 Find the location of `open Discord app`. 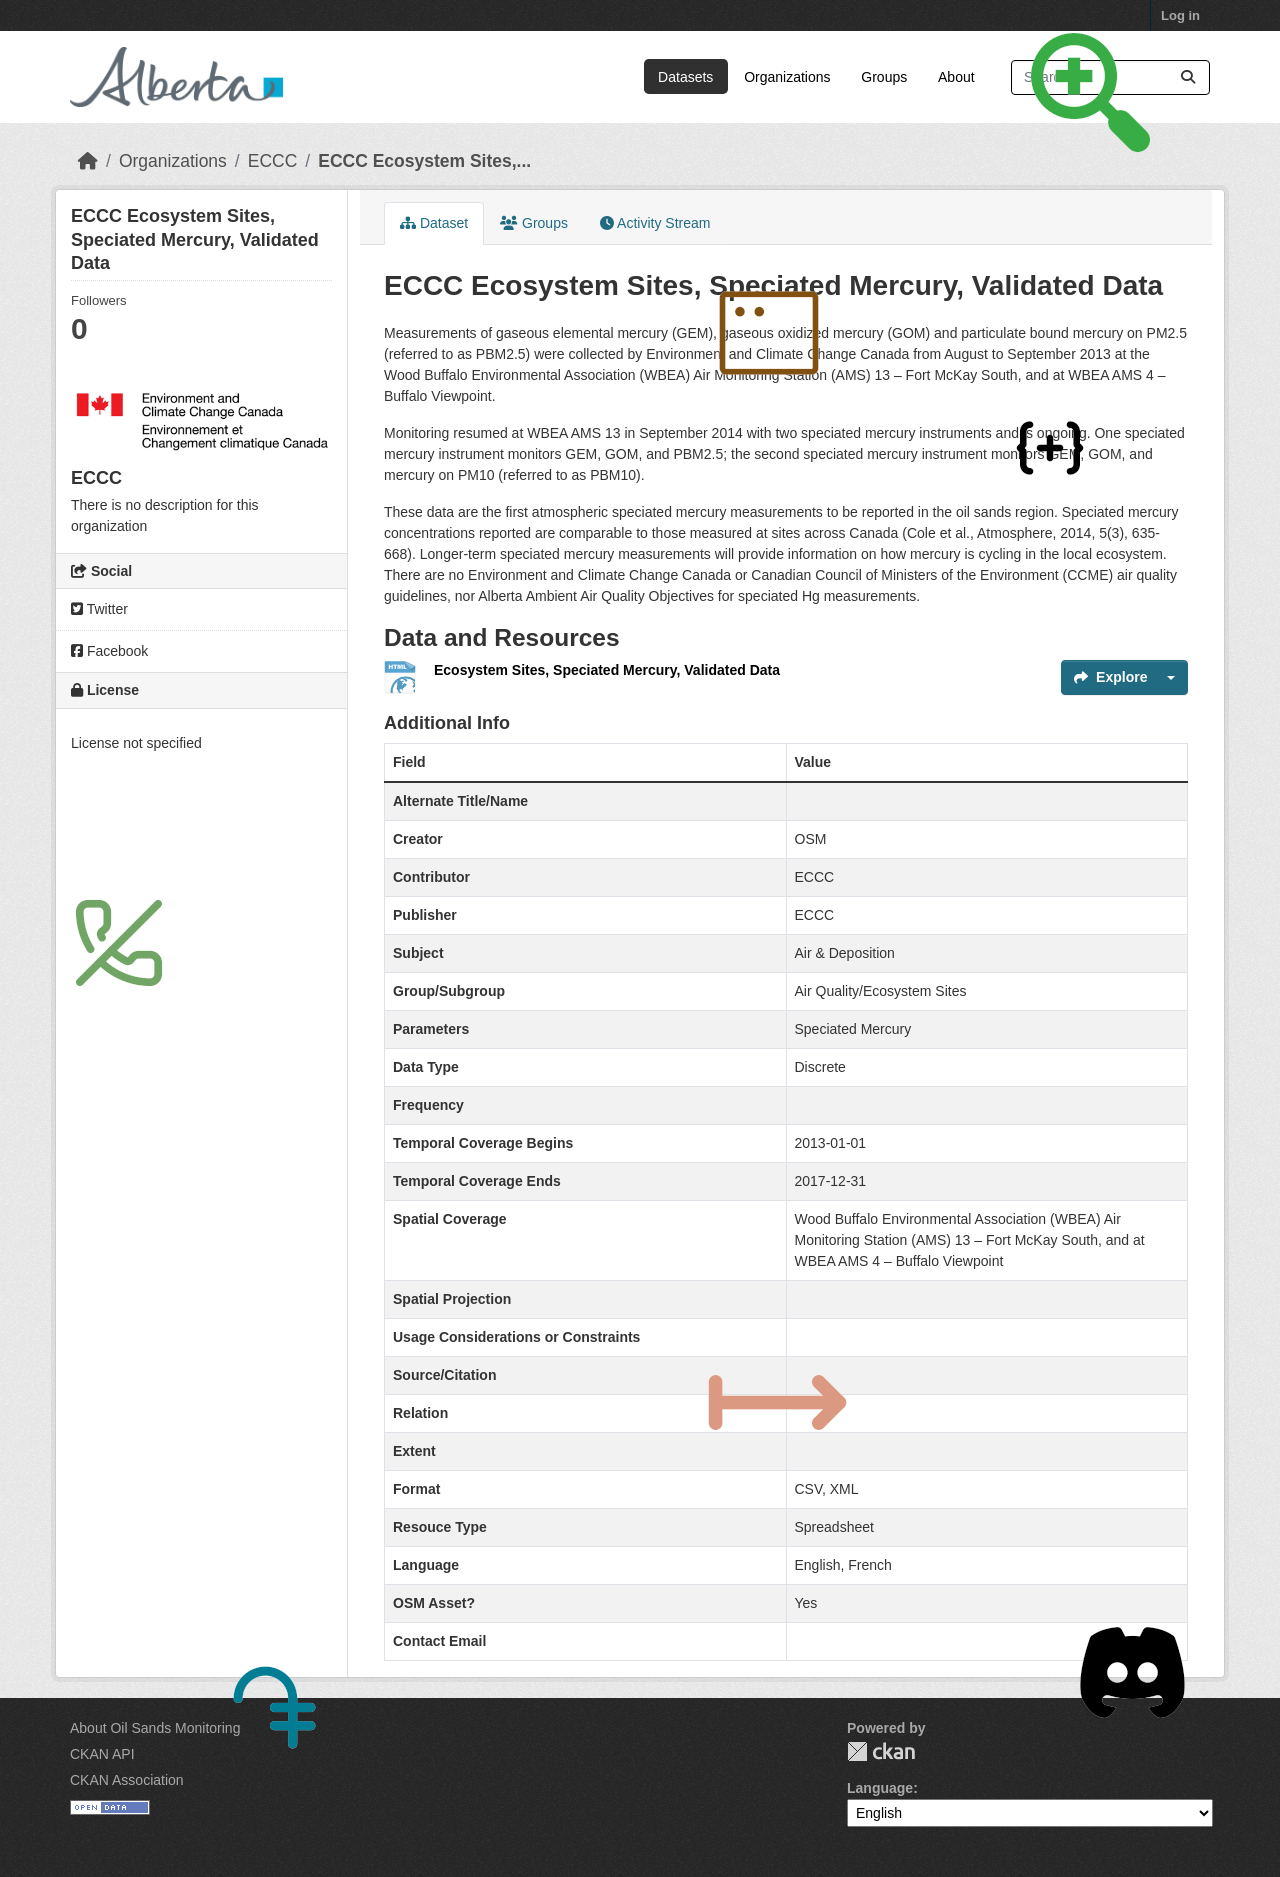

open Discord app is located at coordinates (1132, 1672).